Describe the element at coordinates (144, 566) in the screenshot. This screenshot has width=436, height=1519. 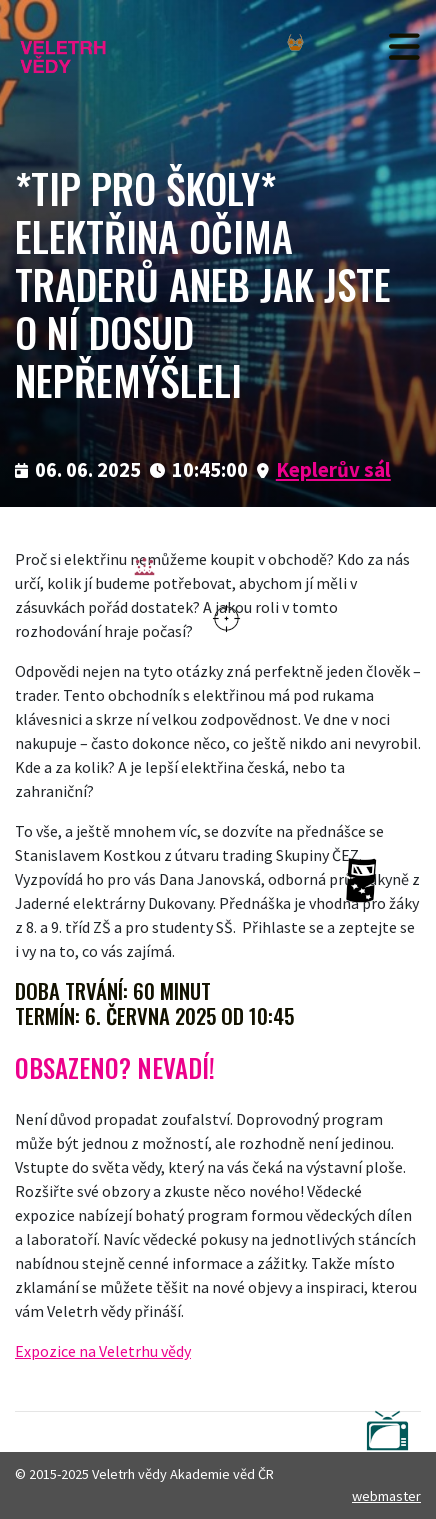
I see `indicates lava or molten terrain hazard` at that location.